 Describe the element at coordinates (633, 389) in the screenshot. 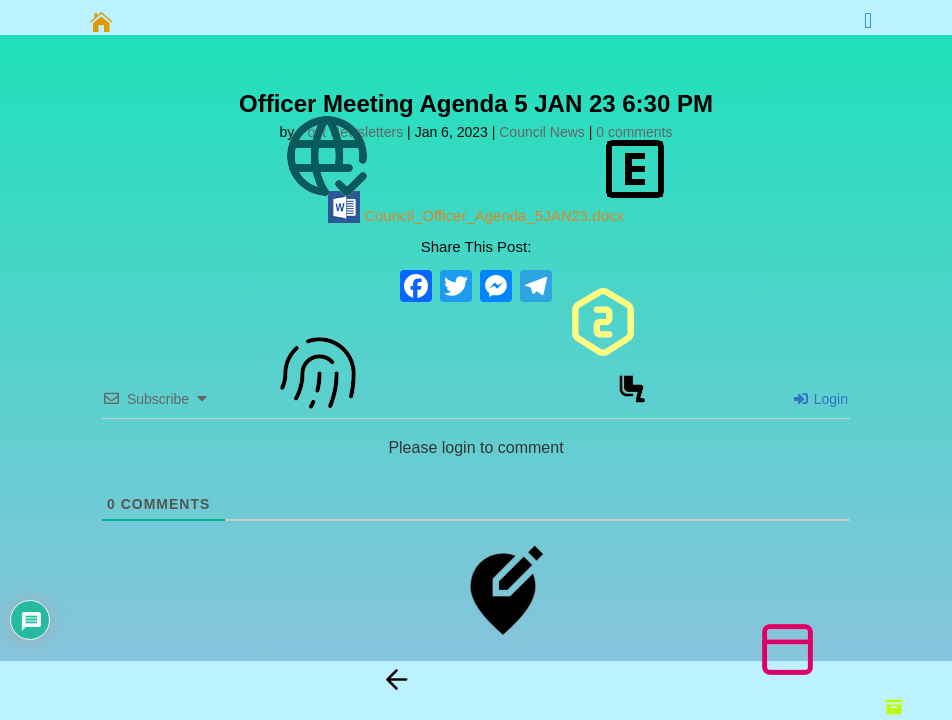

I see `indicates reduced legroom seating option` at that location.